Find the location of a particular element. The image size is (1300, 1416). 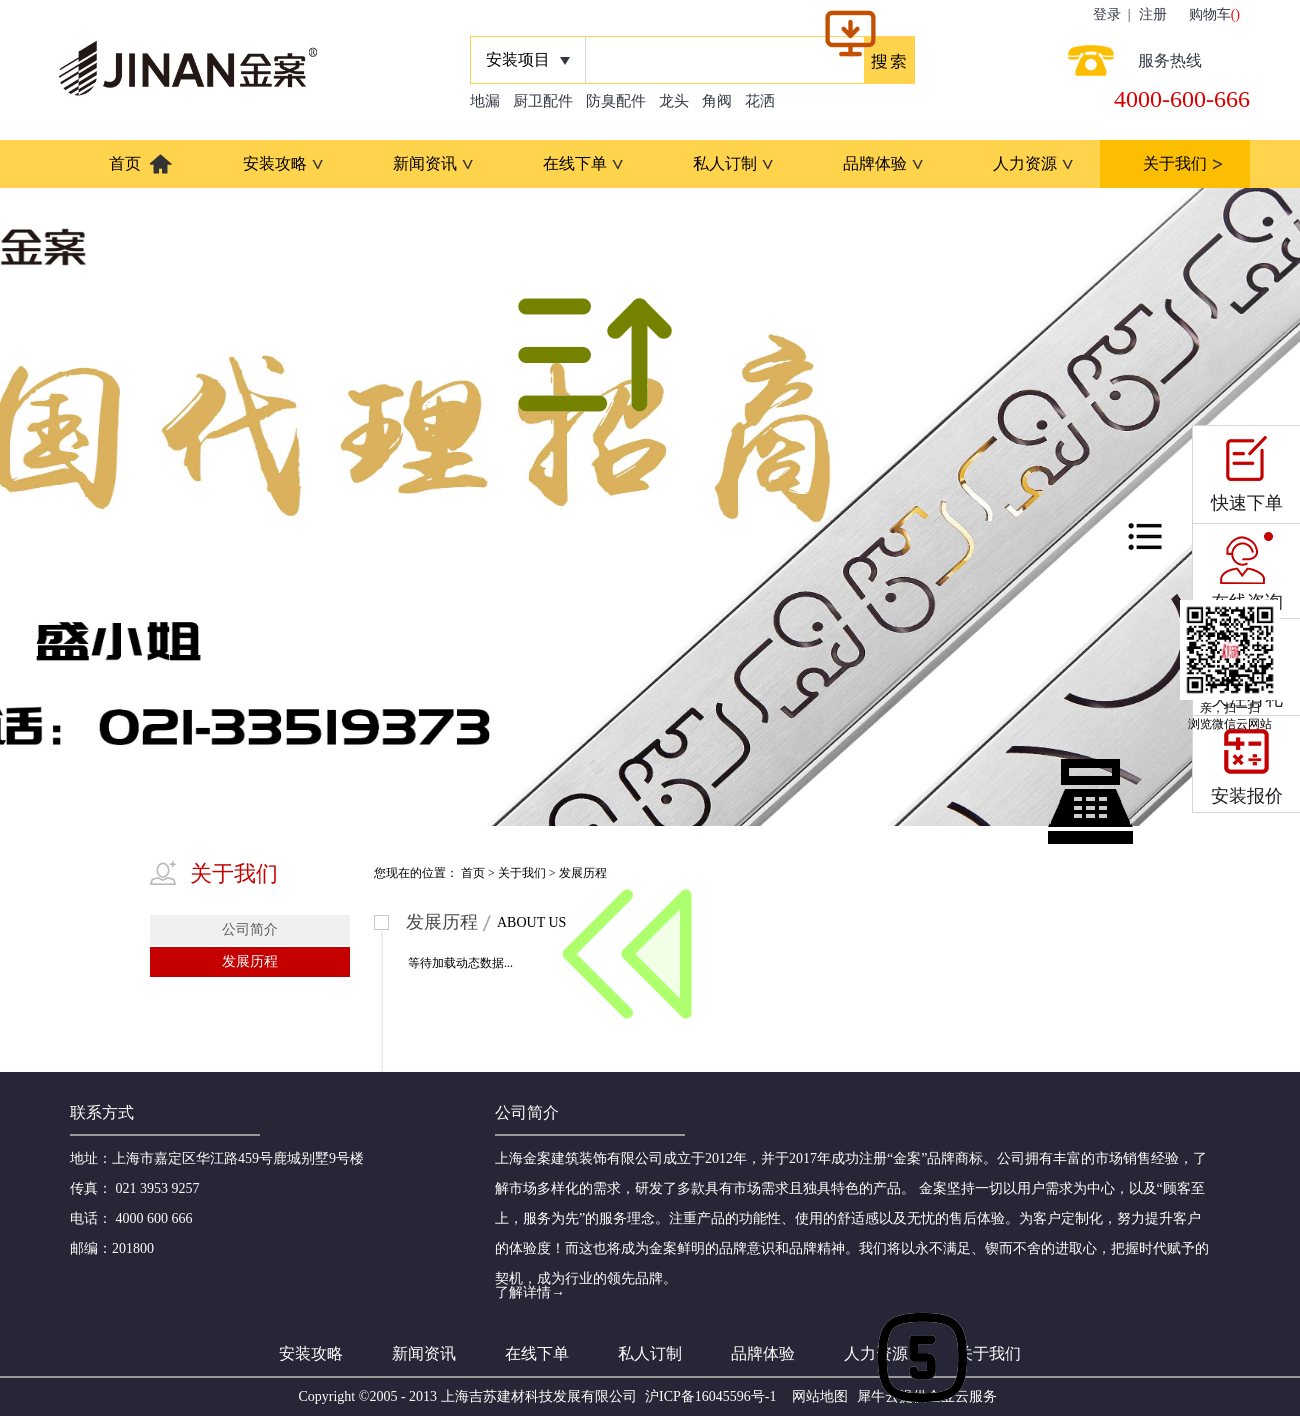

go back to the beginning is located at coordinates (633, 954).